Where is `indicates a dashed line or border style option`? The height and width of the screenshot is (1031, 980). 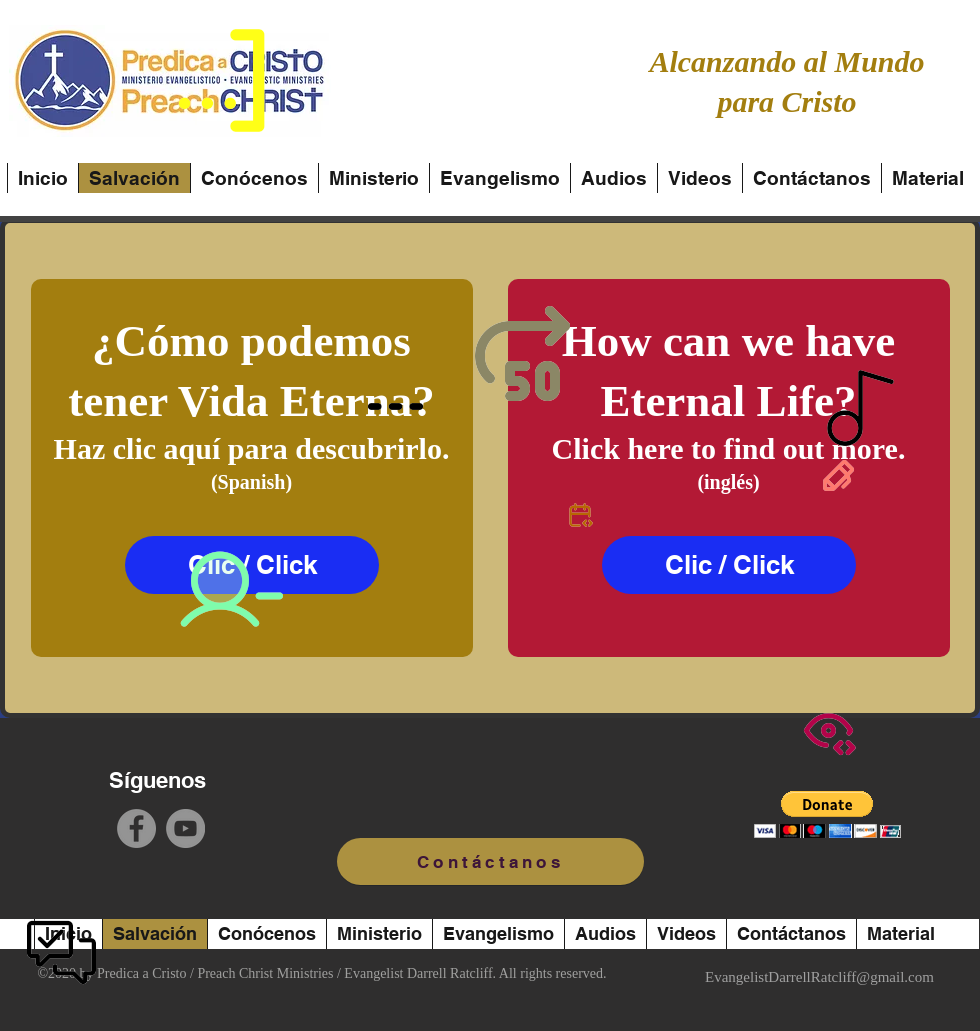
indicates a dashed line or border style option is located at coordinates (395, 406).